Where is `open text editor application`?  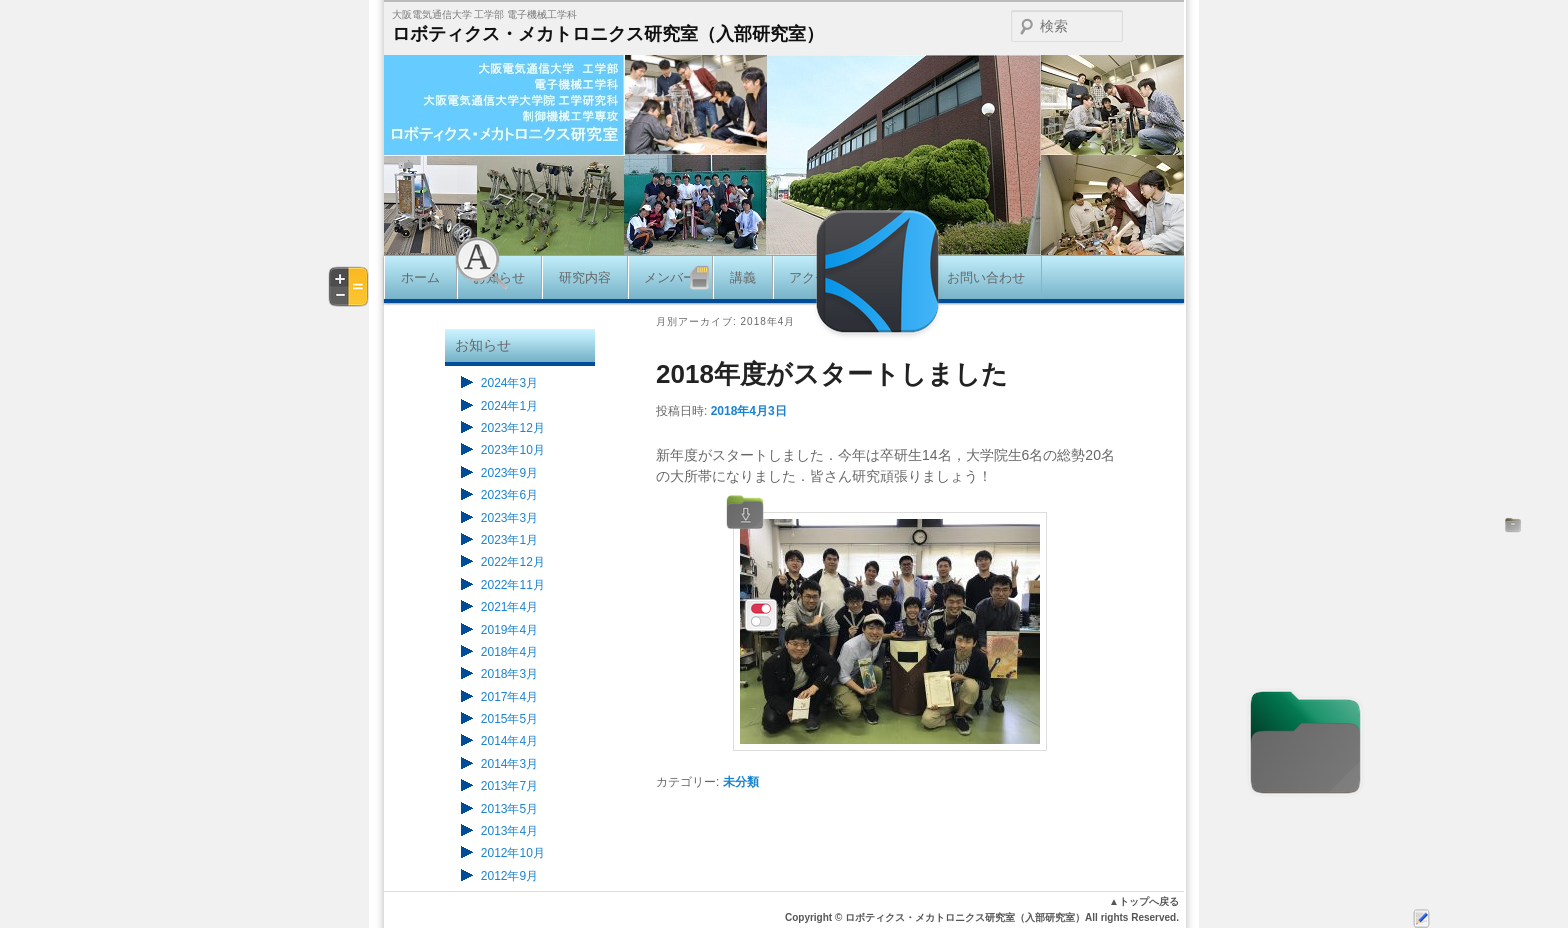 open text editor application is located at coordinates (1421, 918).